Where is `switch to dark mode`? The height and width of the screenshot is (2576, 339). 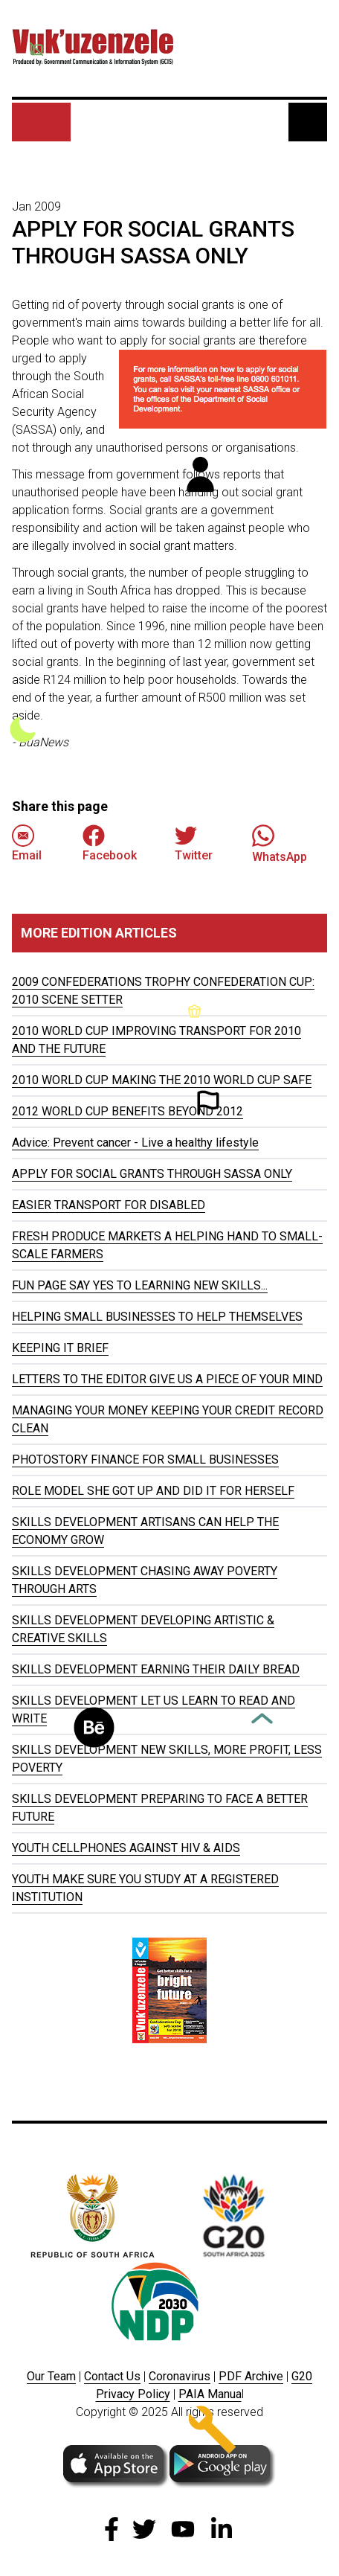
switch to dark mode is located at coordinates (22, 729).